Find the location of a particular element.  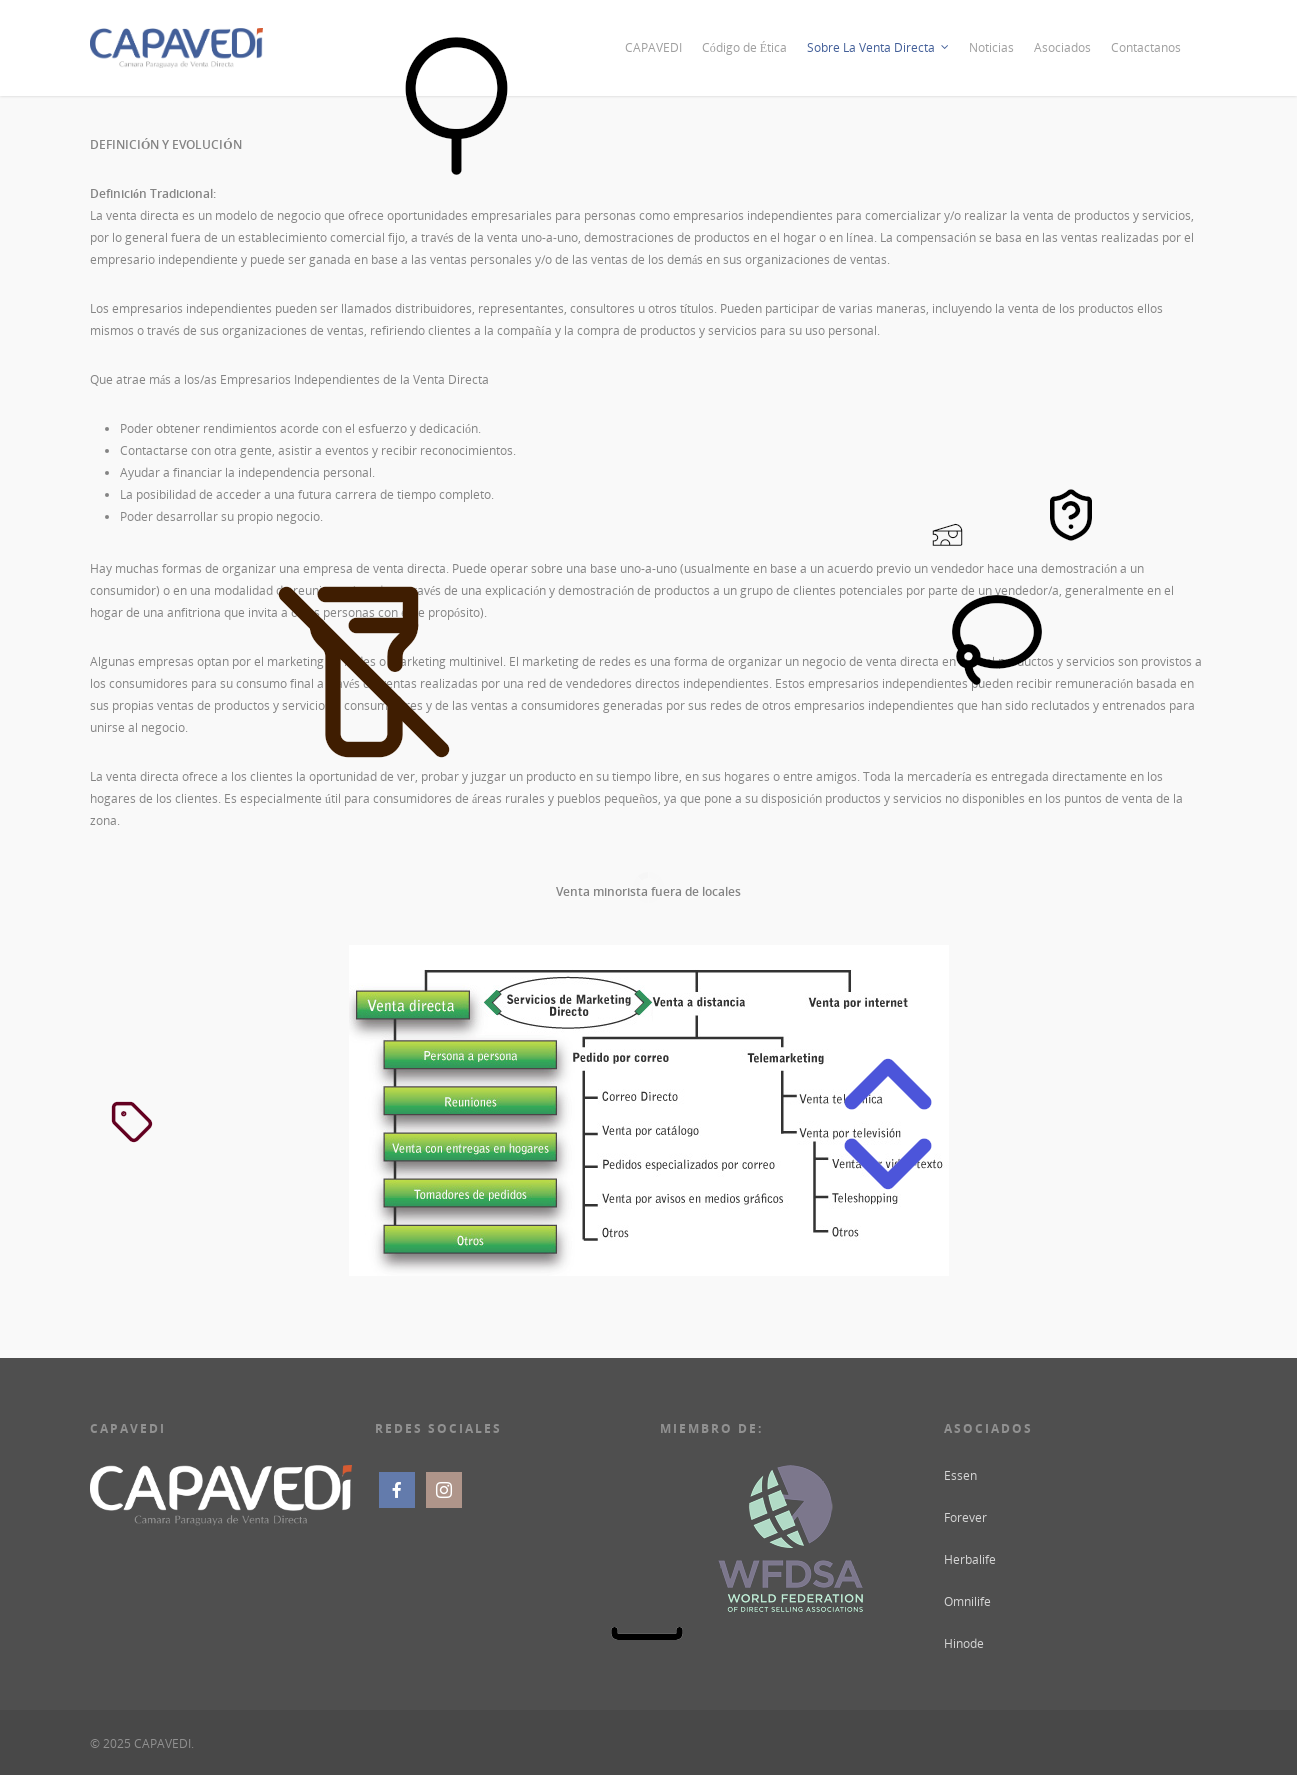

select an irregular area with freehand drawing is located at coordinates (997, 640).